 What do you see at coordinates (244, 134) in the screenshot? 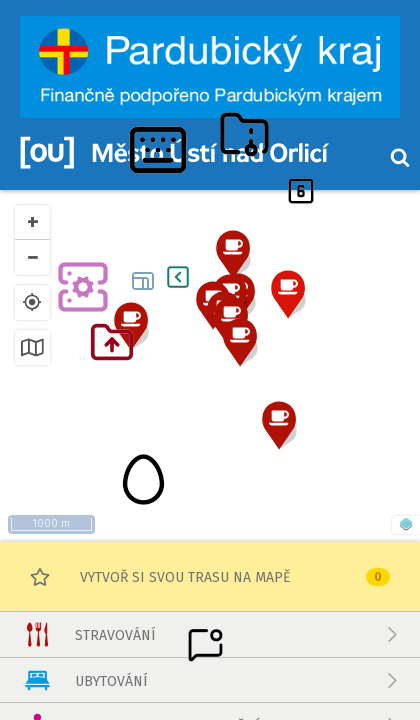
I see `access archived files or folders` at bounding box center [244, 134].